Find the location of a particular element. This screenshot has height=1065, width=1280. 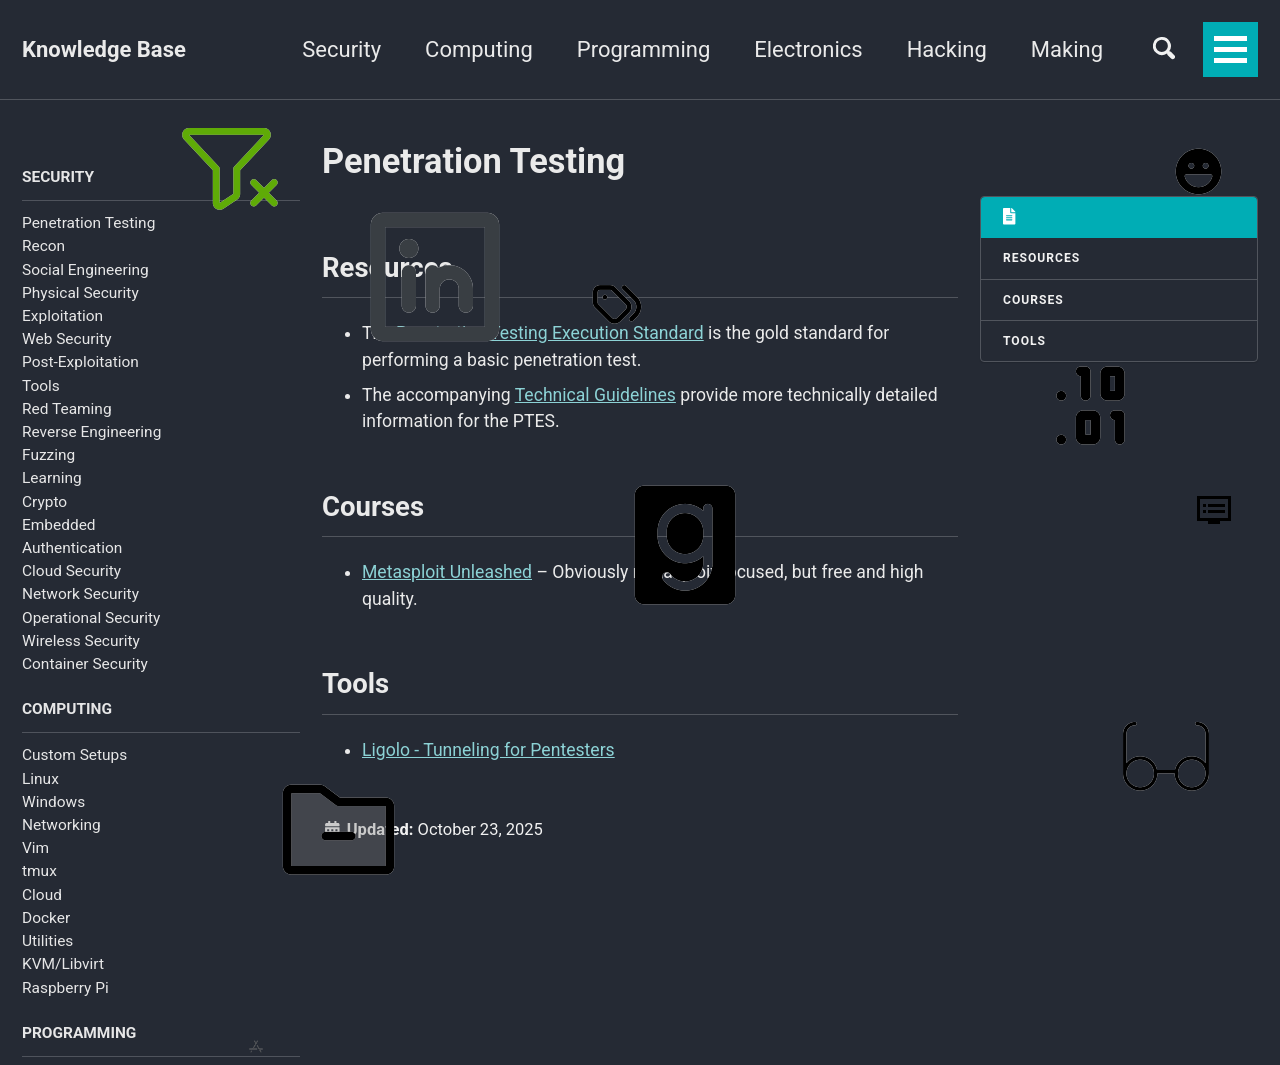

open the app store is located at coordinates (256, 1047).